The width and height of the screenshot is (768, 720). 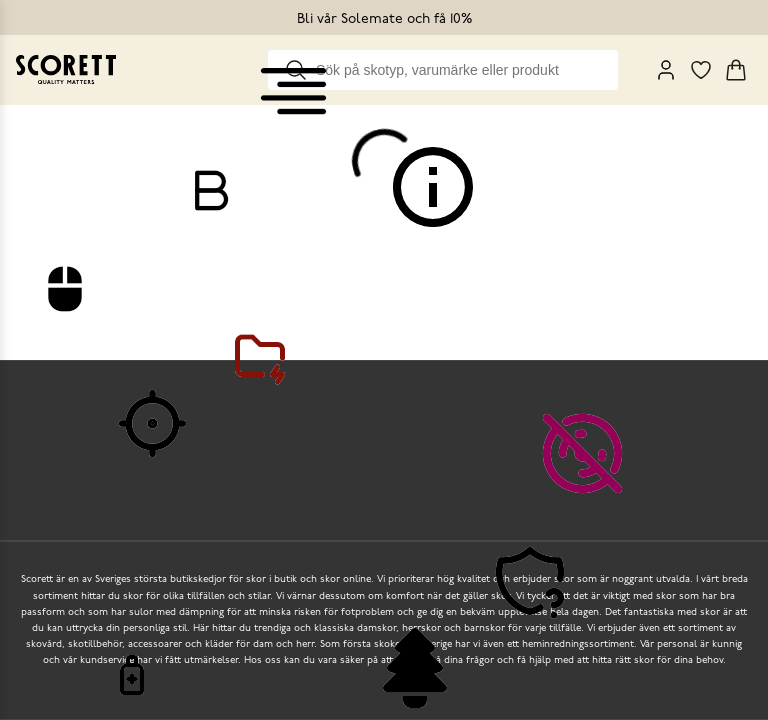 What do you see at coordinates (530, 581) in the screenshot?
I see `access security help or FAQ` at bounding box center [530, 581].